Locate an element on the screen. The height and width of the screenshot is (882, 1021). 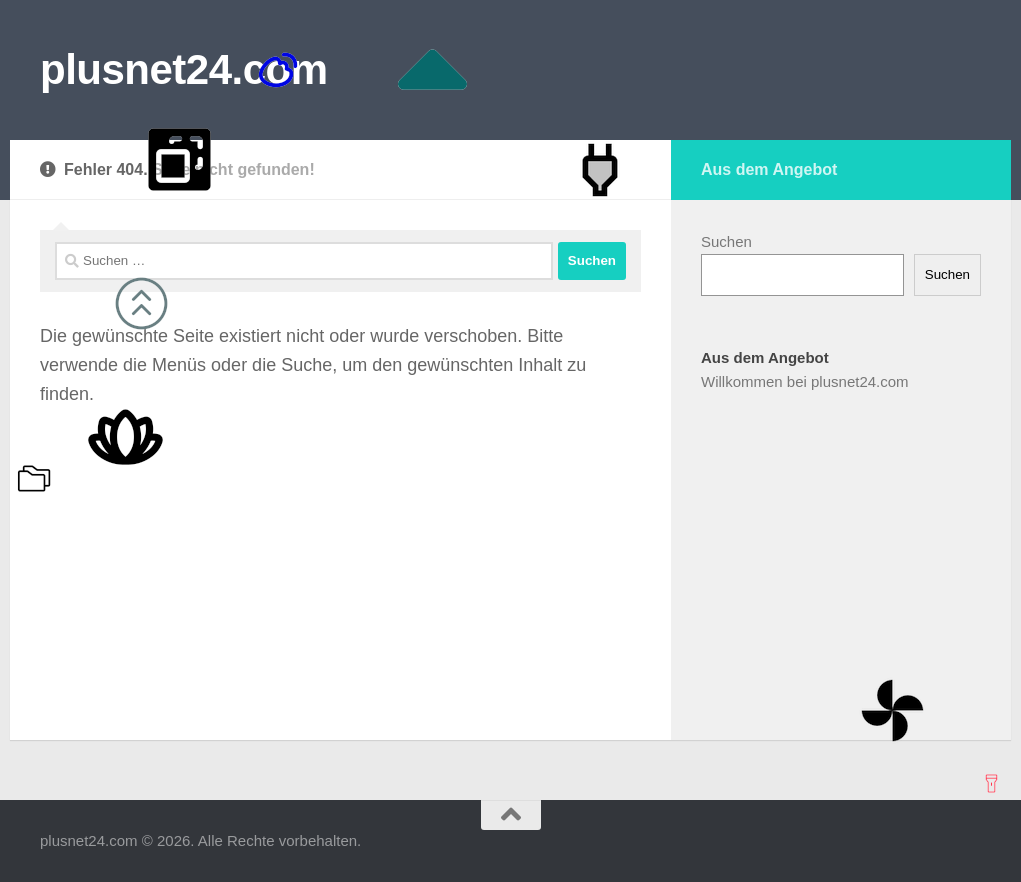
move selection to background layer is located at coordinates (179, 159).